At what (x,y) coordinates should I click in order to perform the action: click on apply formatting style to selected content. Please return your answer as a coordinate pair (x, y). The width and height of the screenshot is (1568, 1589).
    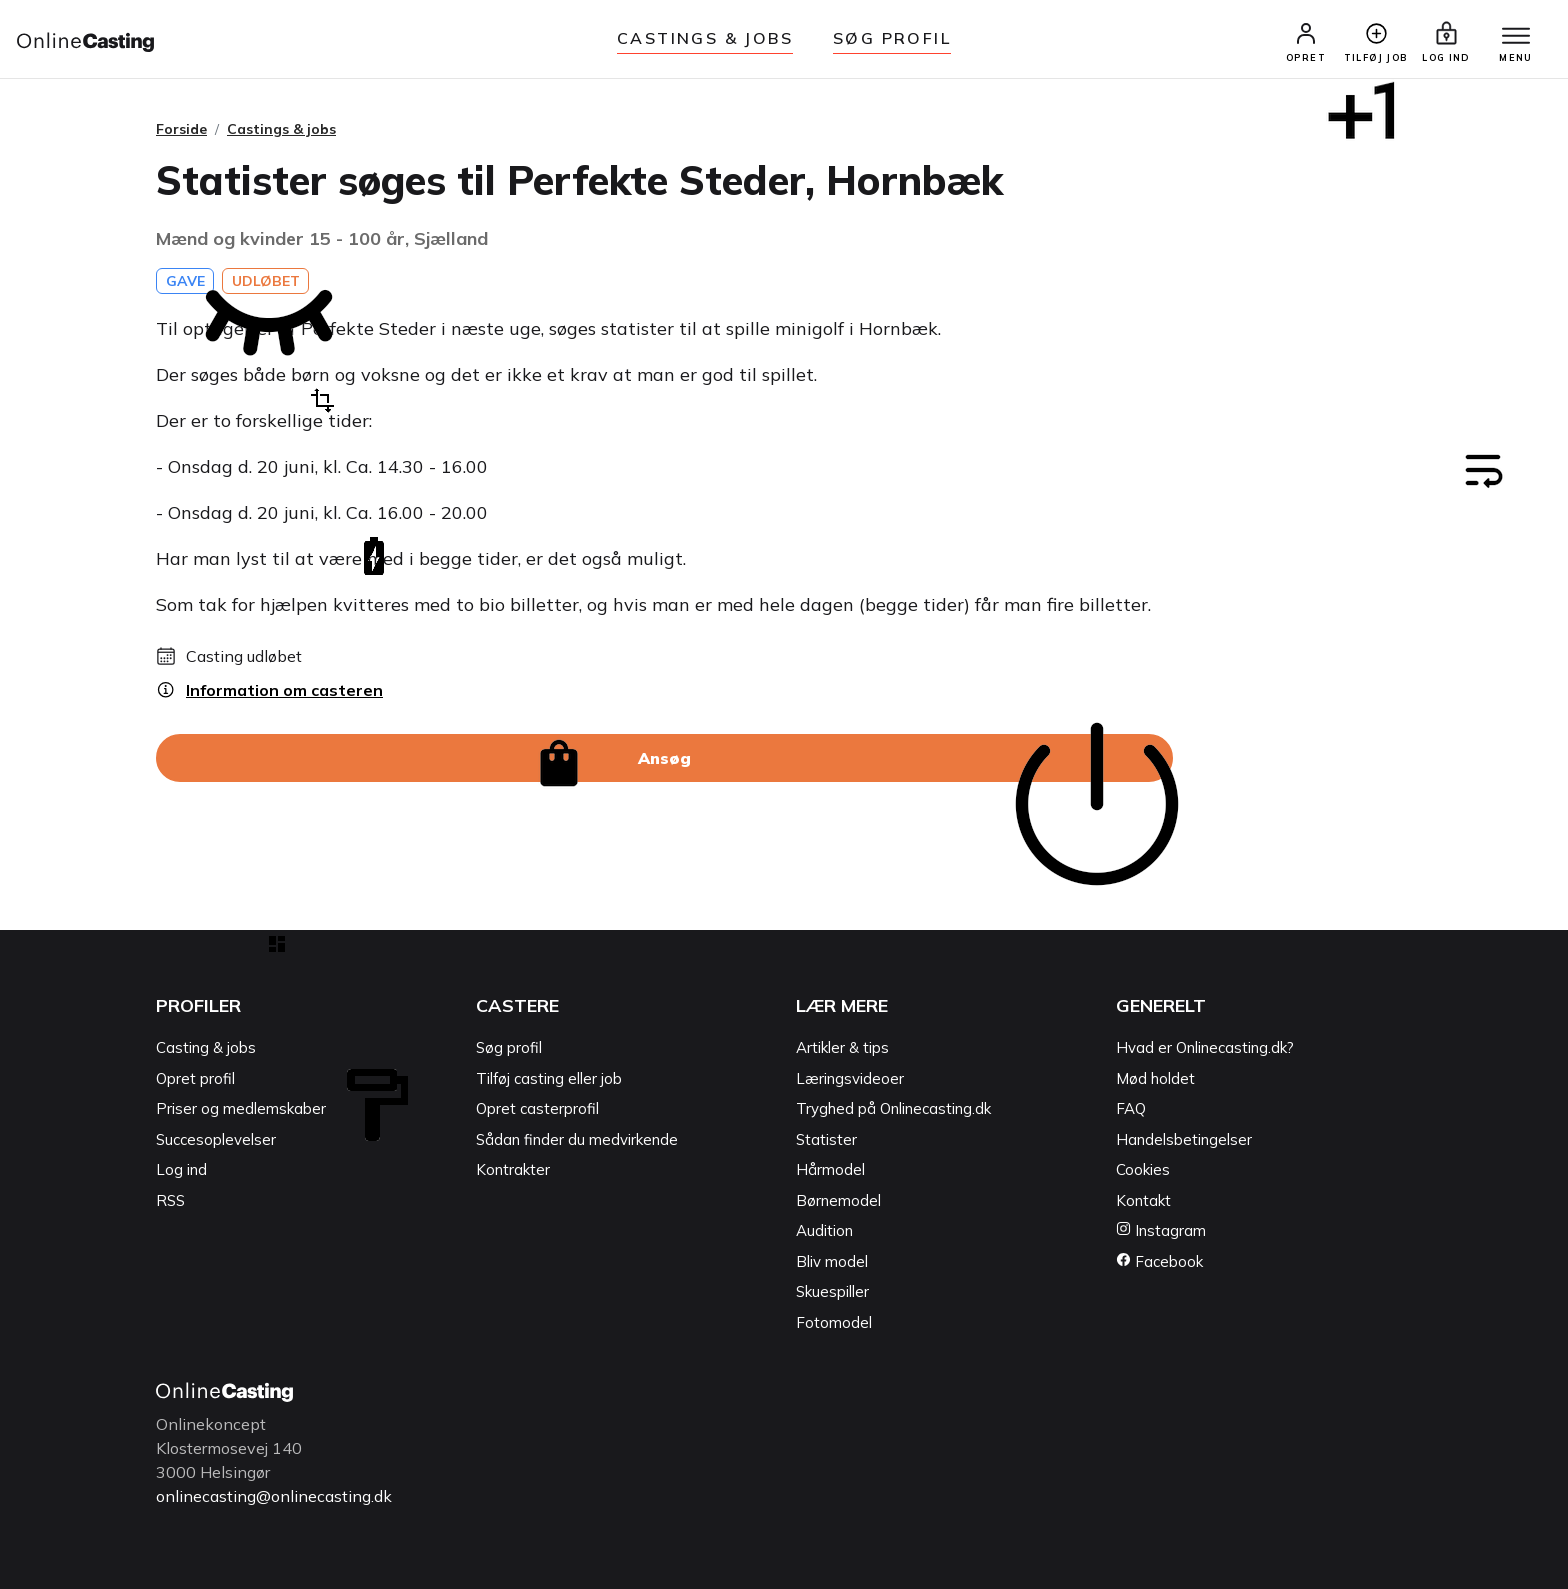
    Looking at the image, I should click on (376, 1105).